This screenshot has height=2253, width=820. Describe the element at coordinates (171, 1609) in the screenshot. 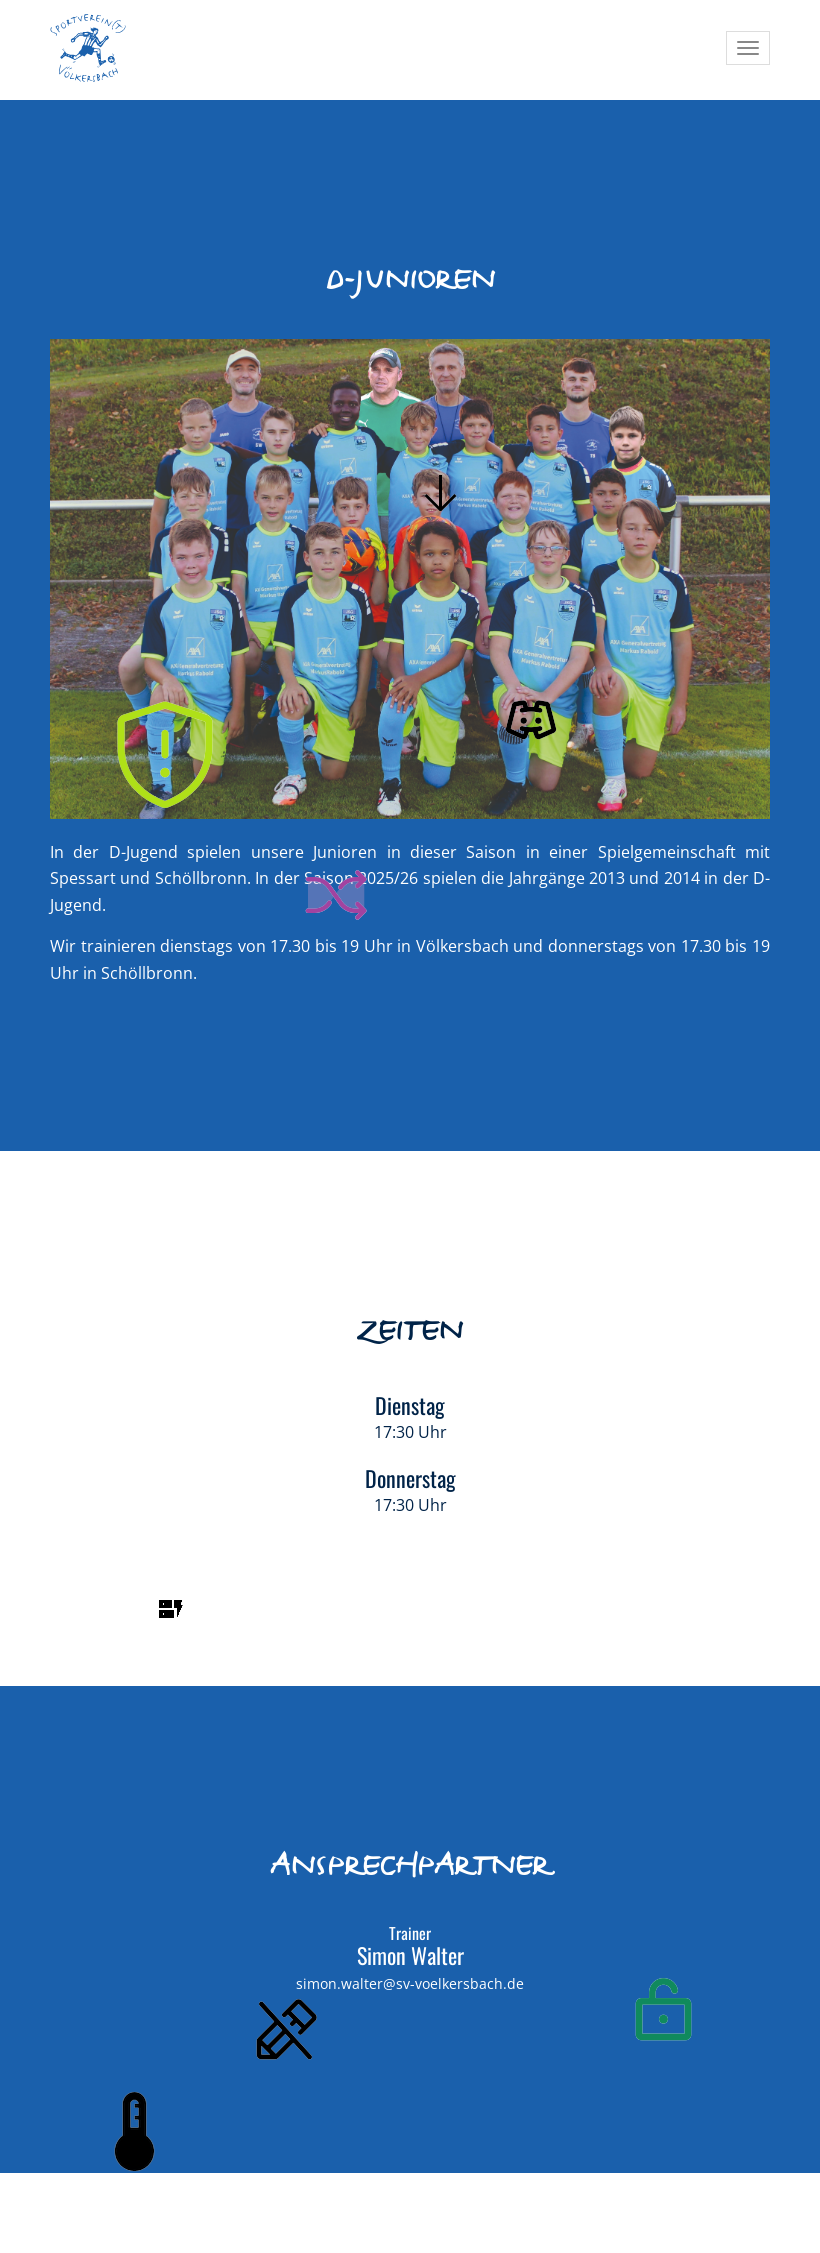

I see `access dynamic form builder` at that location.